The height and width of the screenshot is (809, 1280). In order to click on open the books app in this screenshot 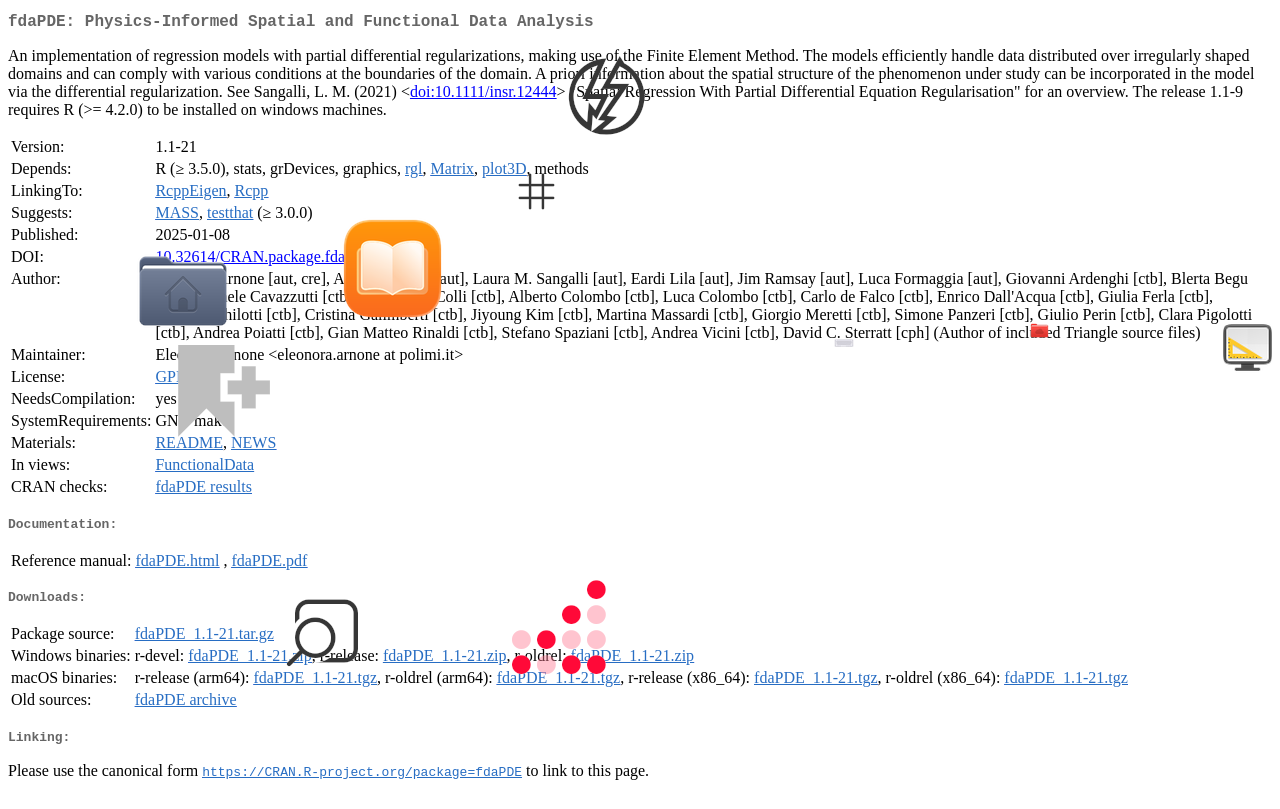, I will do `click(392, 268)`.